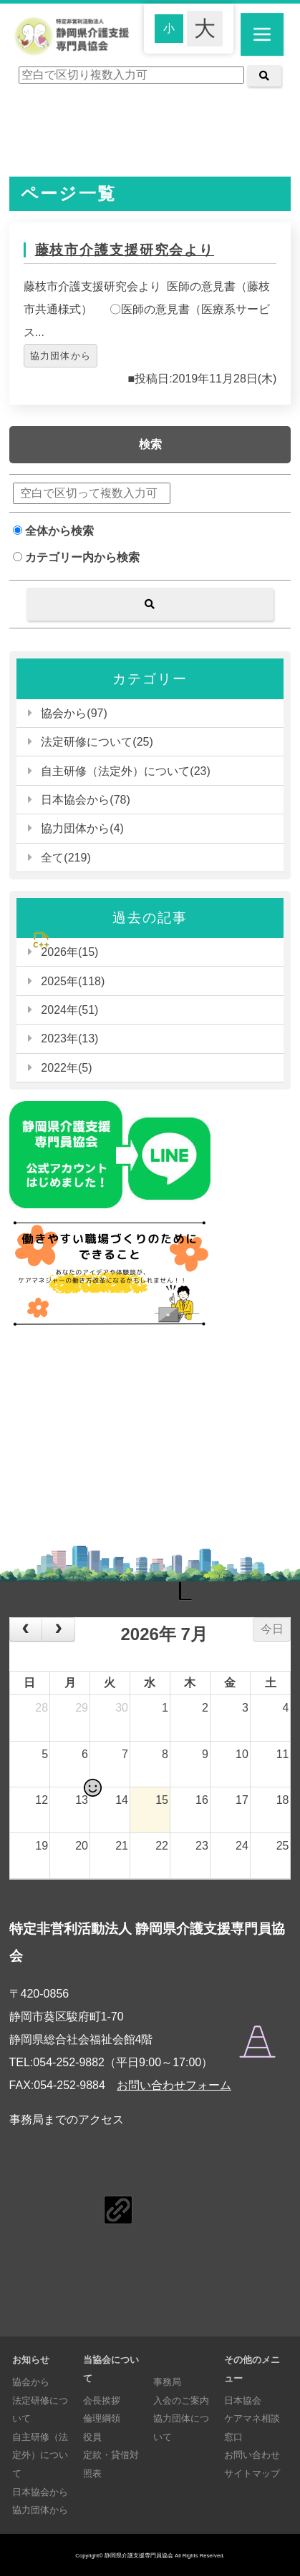 Image resolution: width=300 pixels, height=2576 pixels. Describe the element at coordinates (41, 940) in the screenshot. I see `a C++ source code file` at that location.